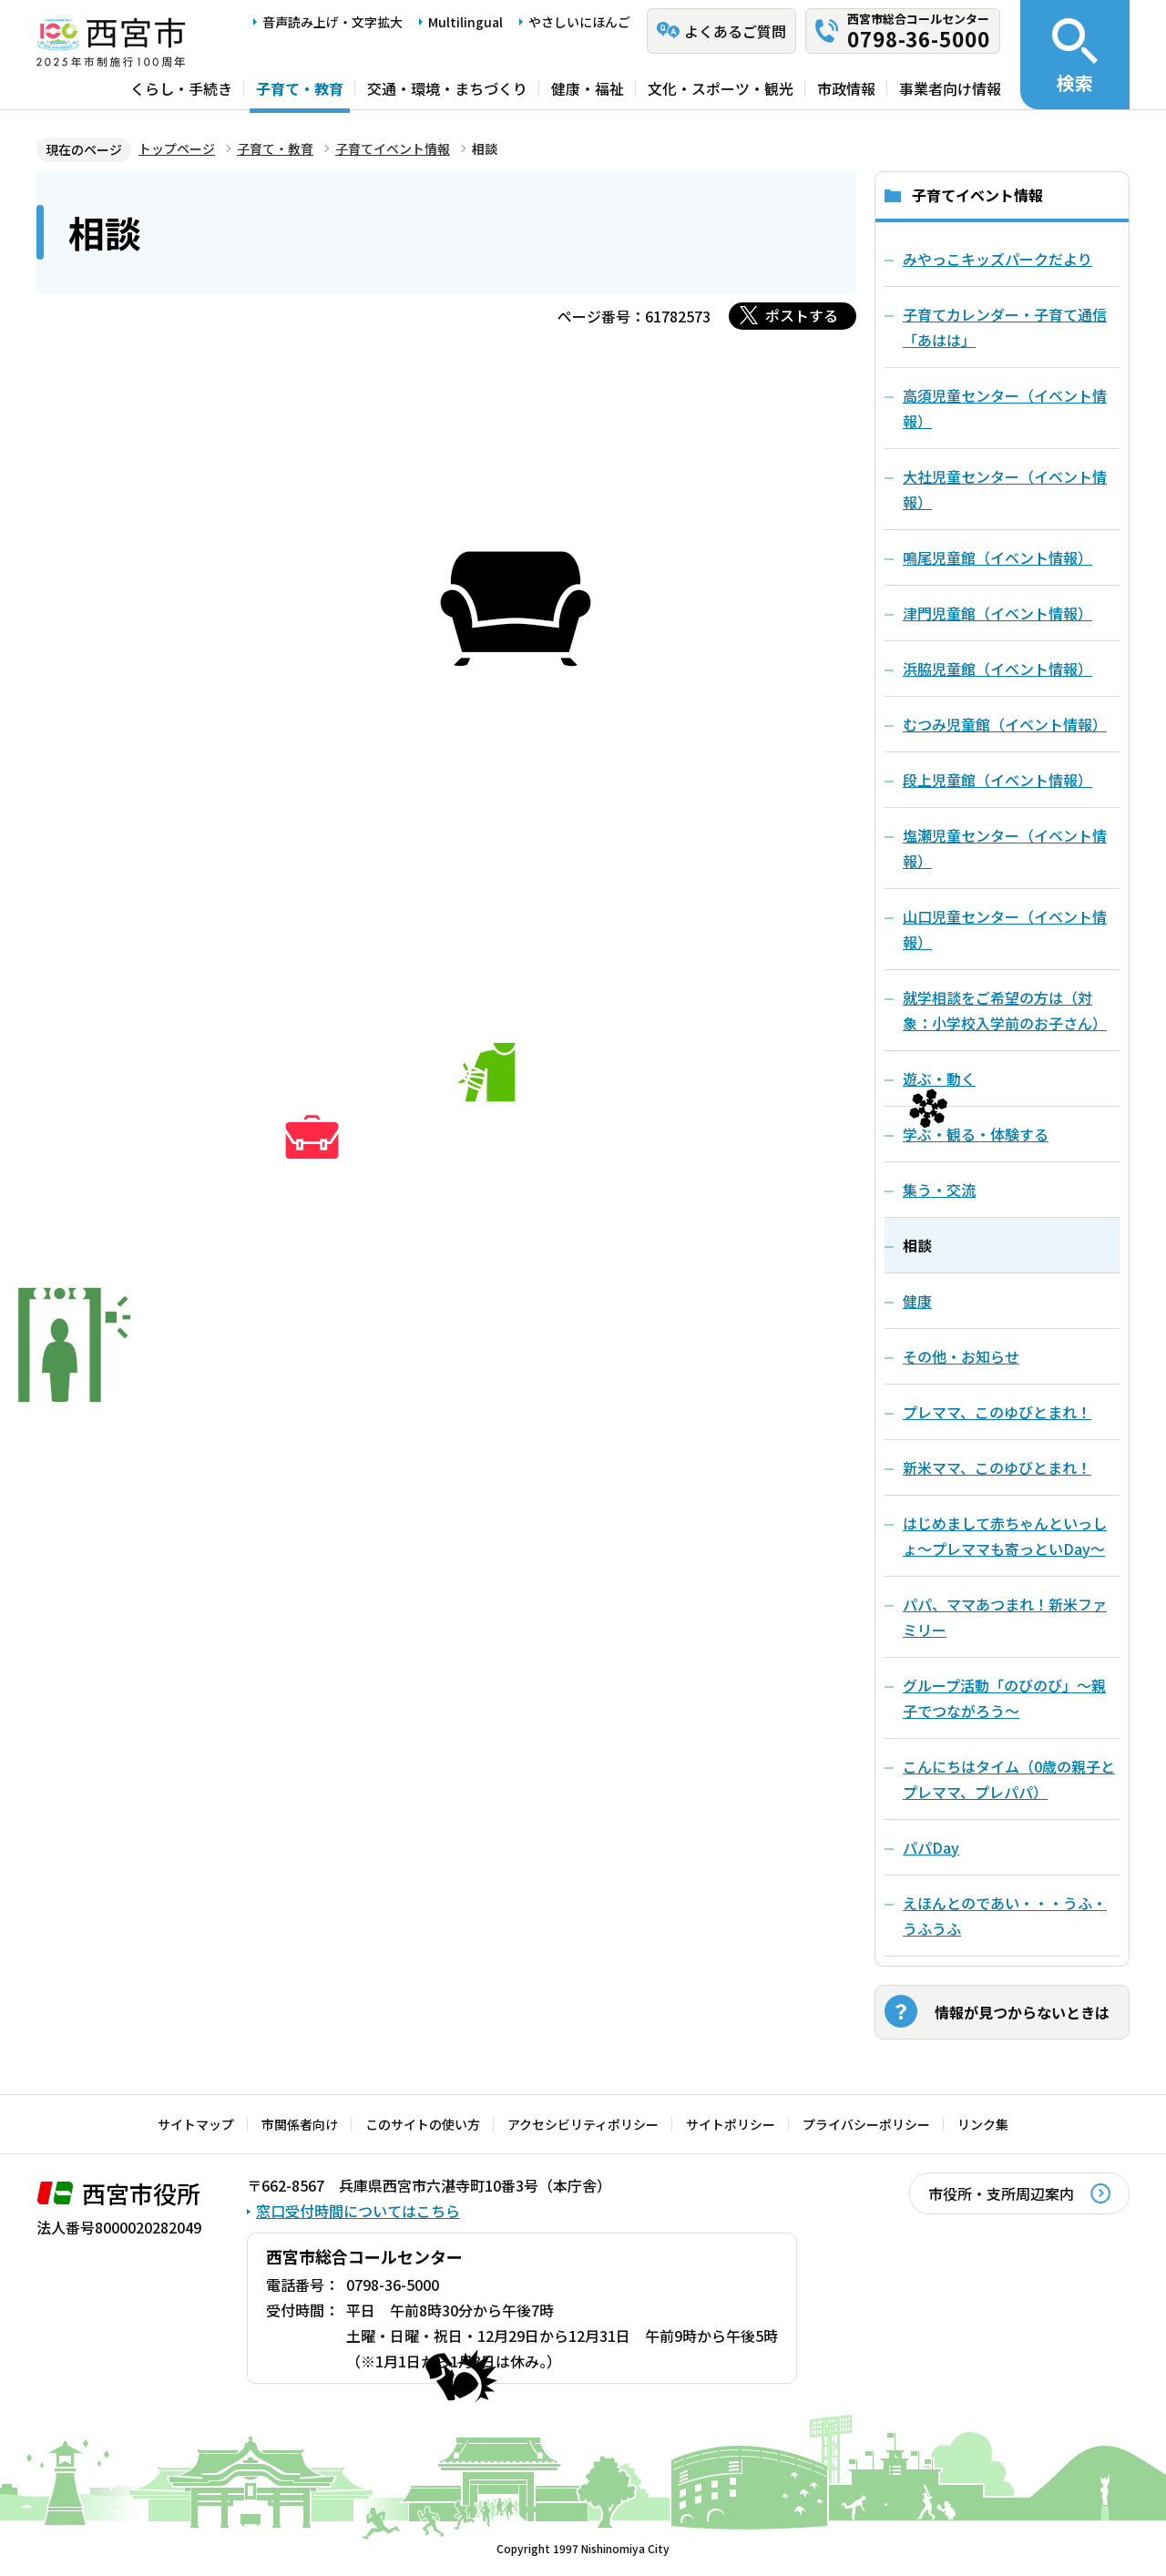 The height and width of the screenshot is (2576, 1166). I want to click on report an injury or health issue, so click(486, 1072).